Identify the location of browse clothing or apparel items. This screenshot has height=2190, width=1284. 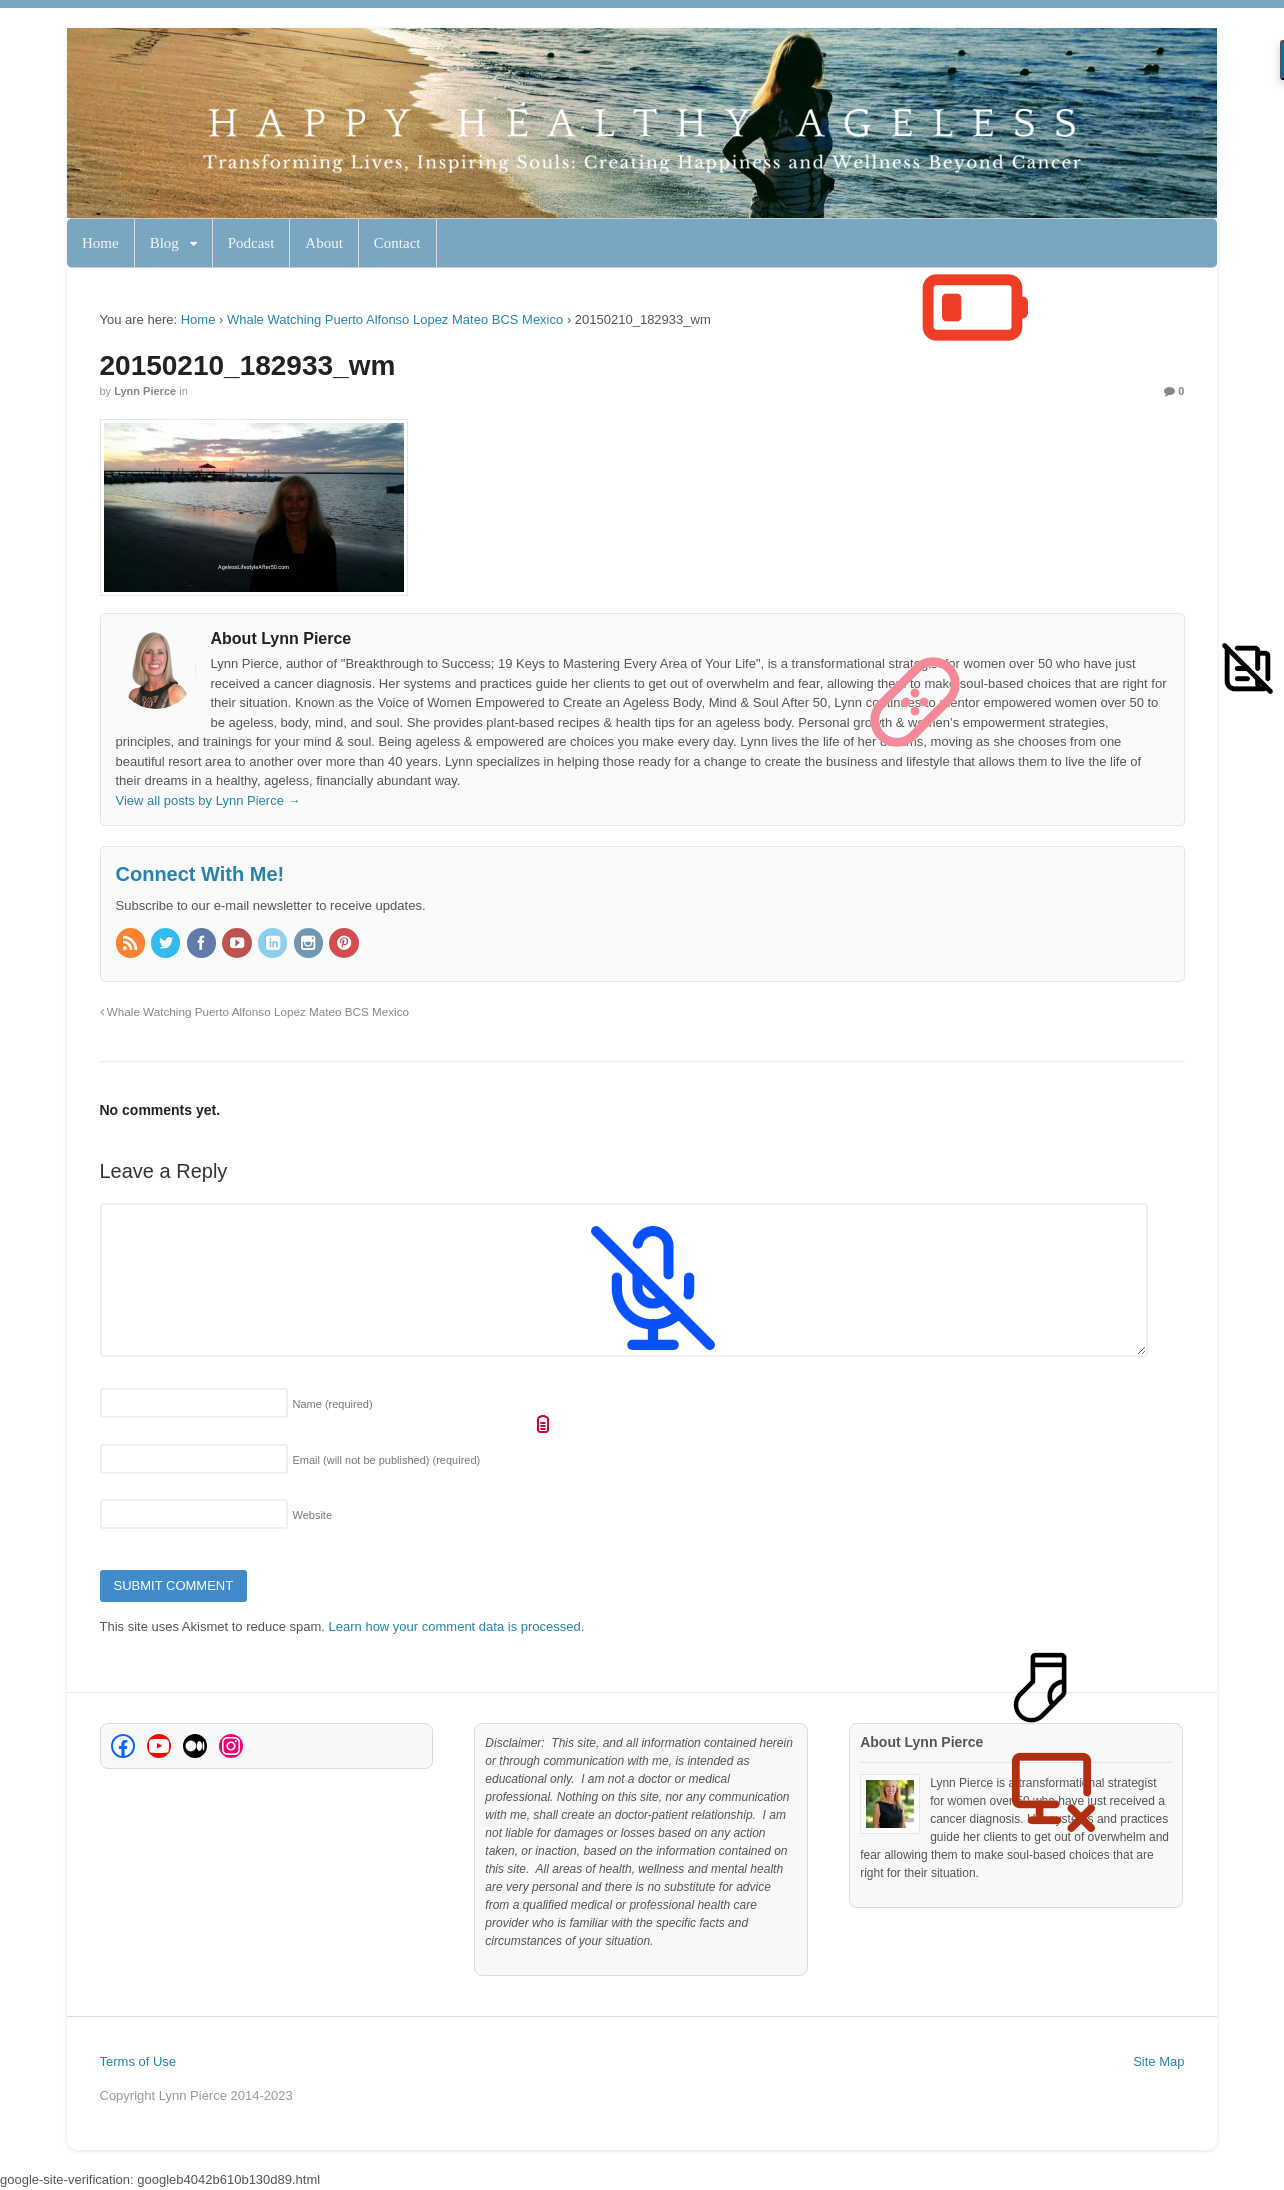
(1042, 1686).